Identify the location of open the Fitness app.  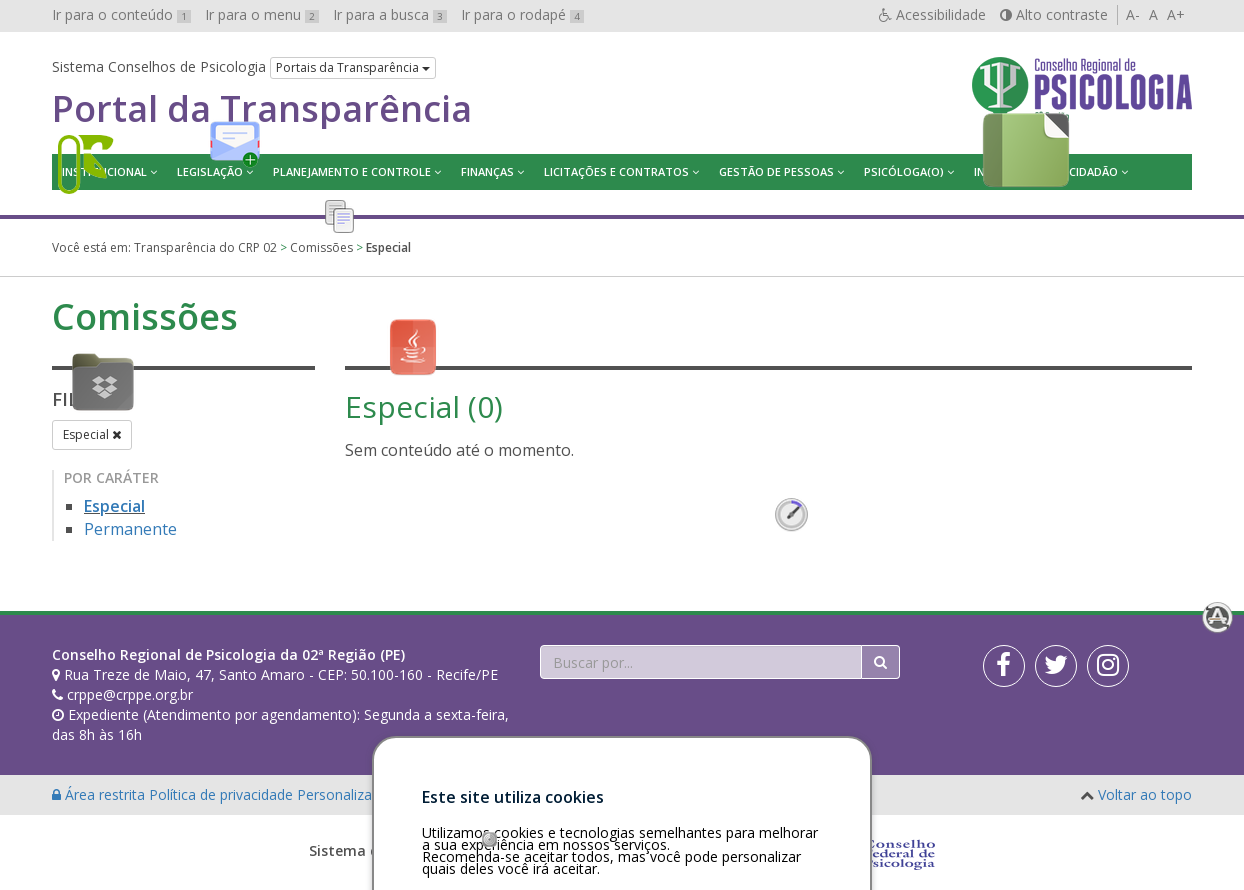
(489, 839).